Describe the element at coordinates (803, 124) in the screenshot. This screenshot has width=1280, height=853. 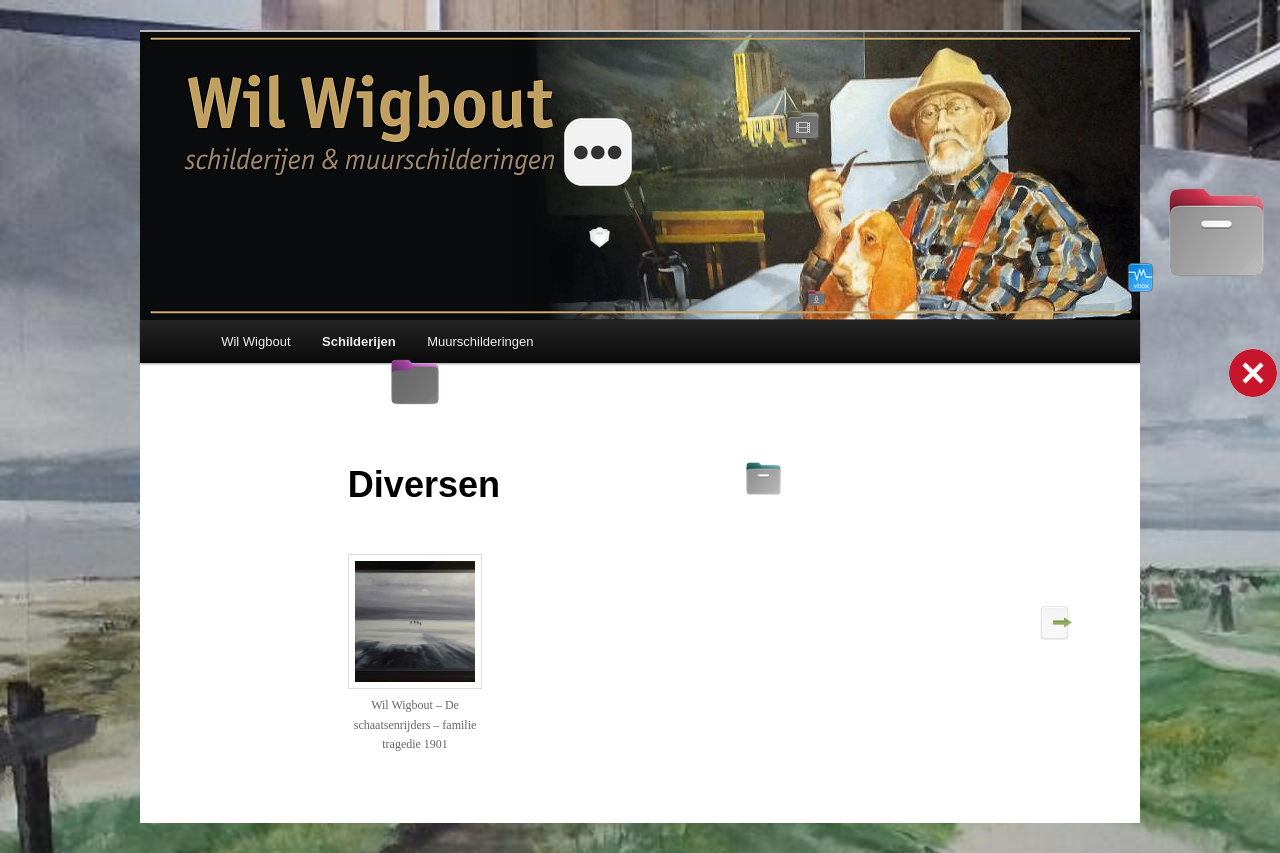
I see `open videos folder` at that location.